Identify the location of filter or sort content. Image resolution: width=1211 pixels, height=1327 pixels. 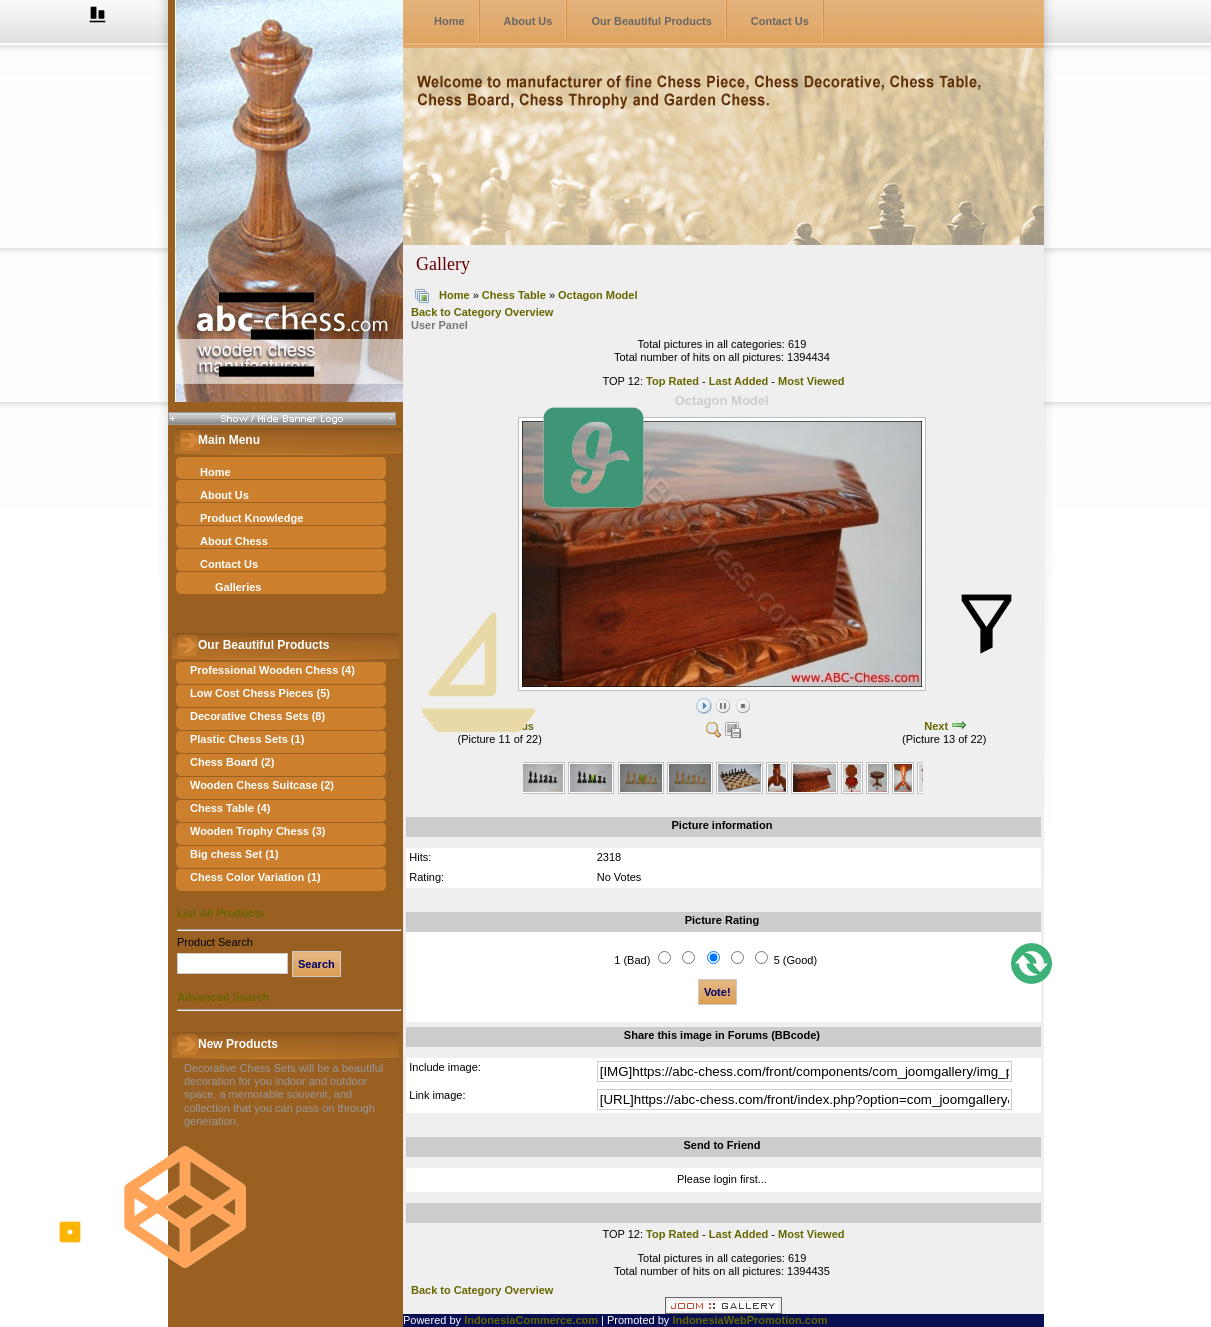
(986, 622).